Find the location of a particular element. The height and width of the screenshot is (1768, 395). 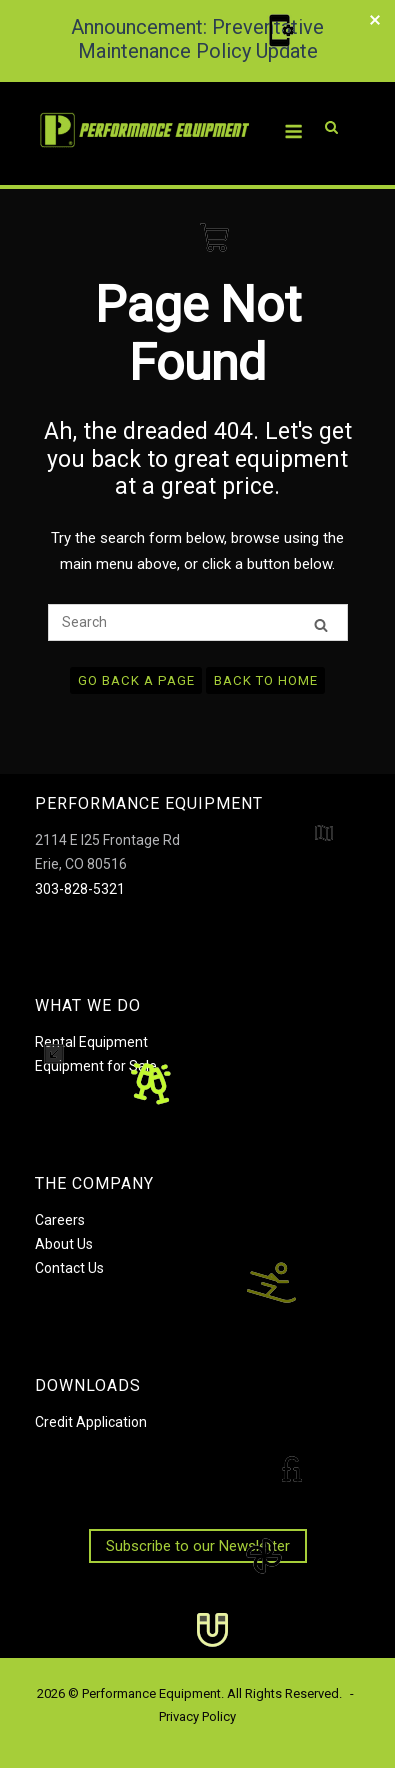

apply ligature formatting to selected text is located at coordinates (292, 1469).